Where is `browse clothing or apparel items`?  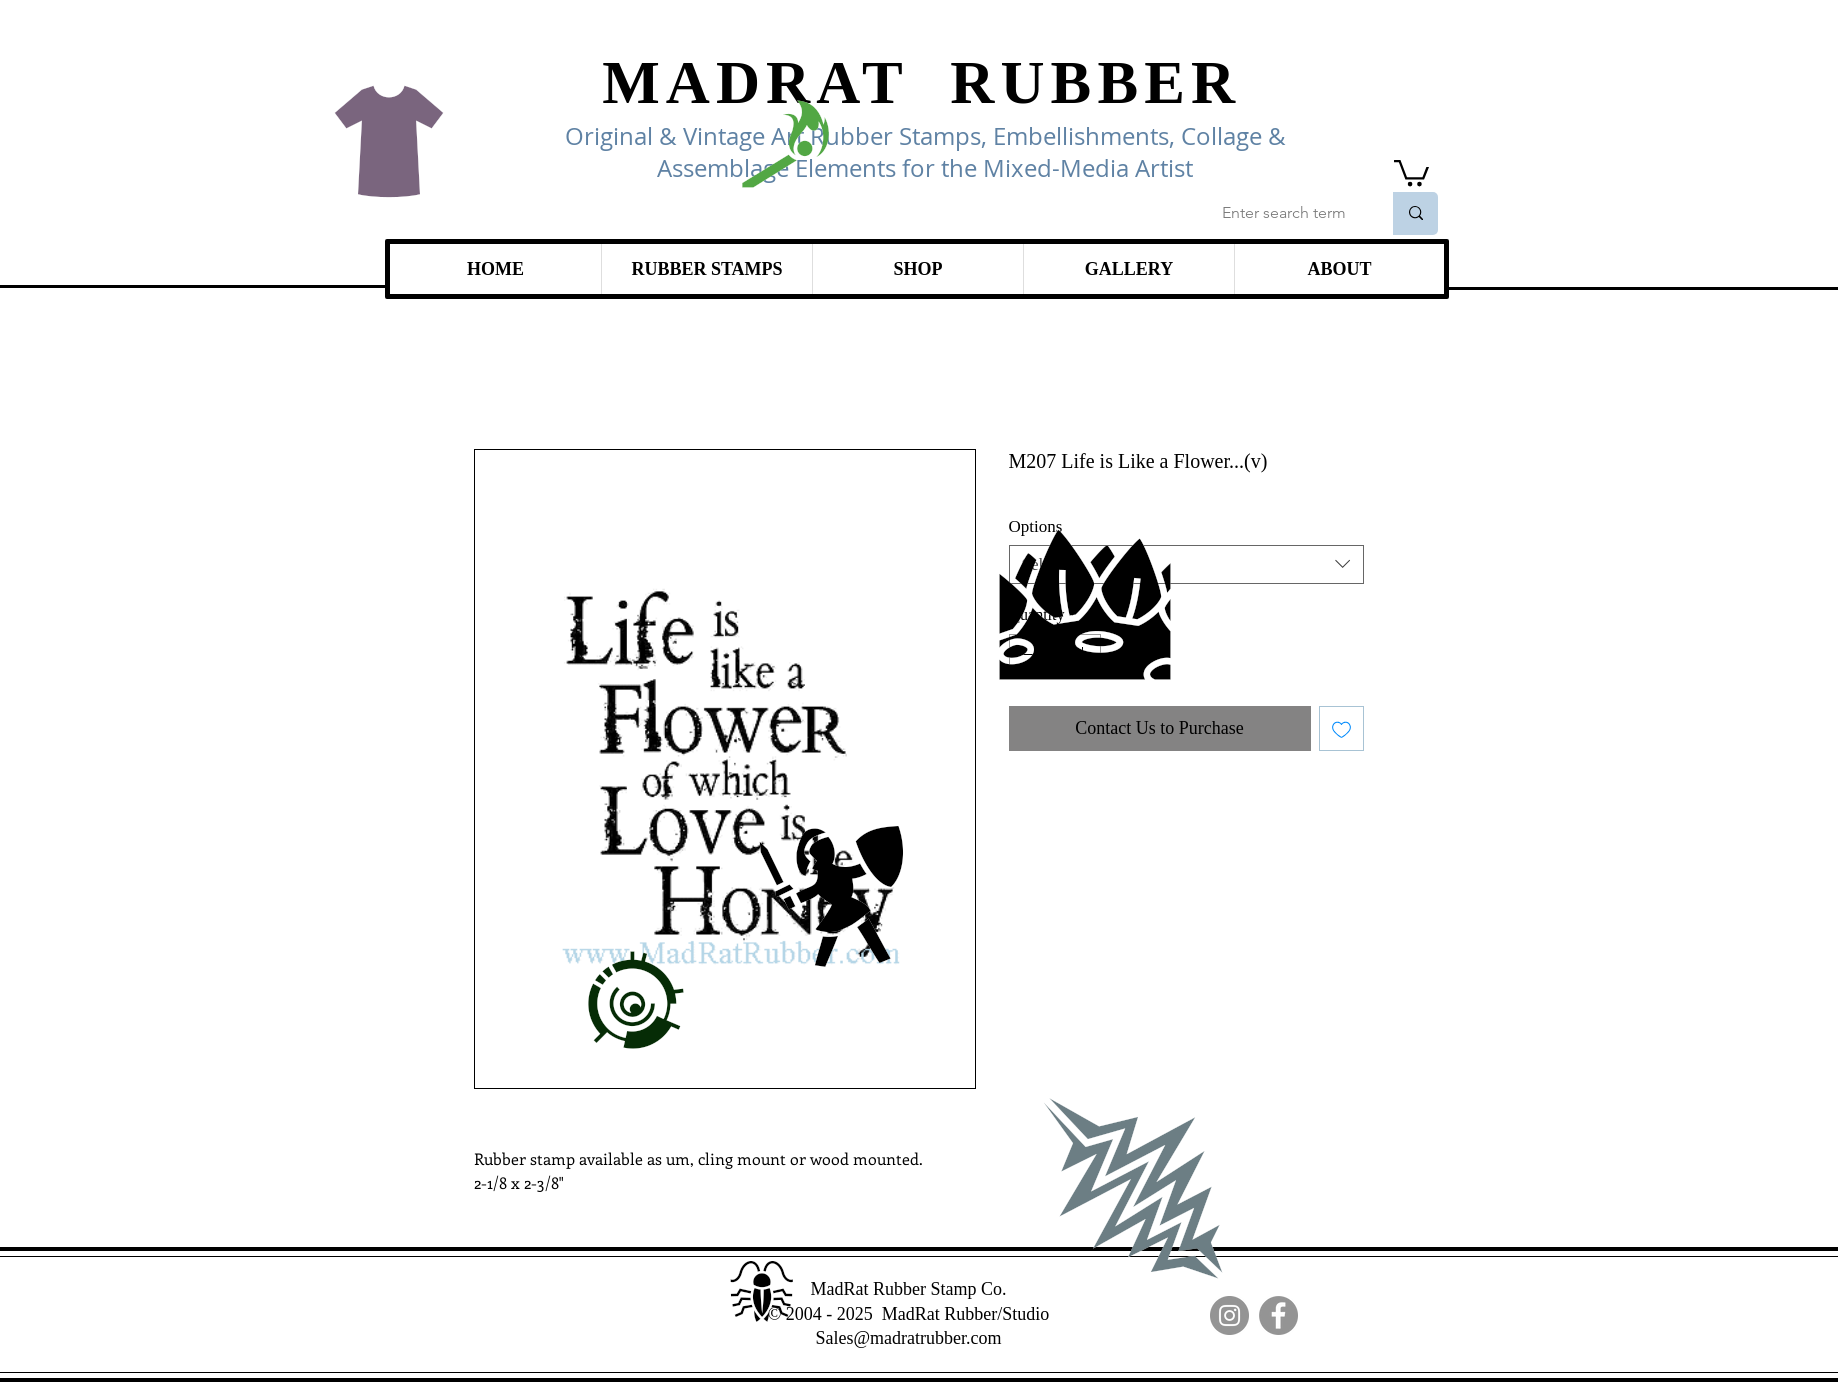
browse clothing or apparel items is located at coordinates (389, 140).